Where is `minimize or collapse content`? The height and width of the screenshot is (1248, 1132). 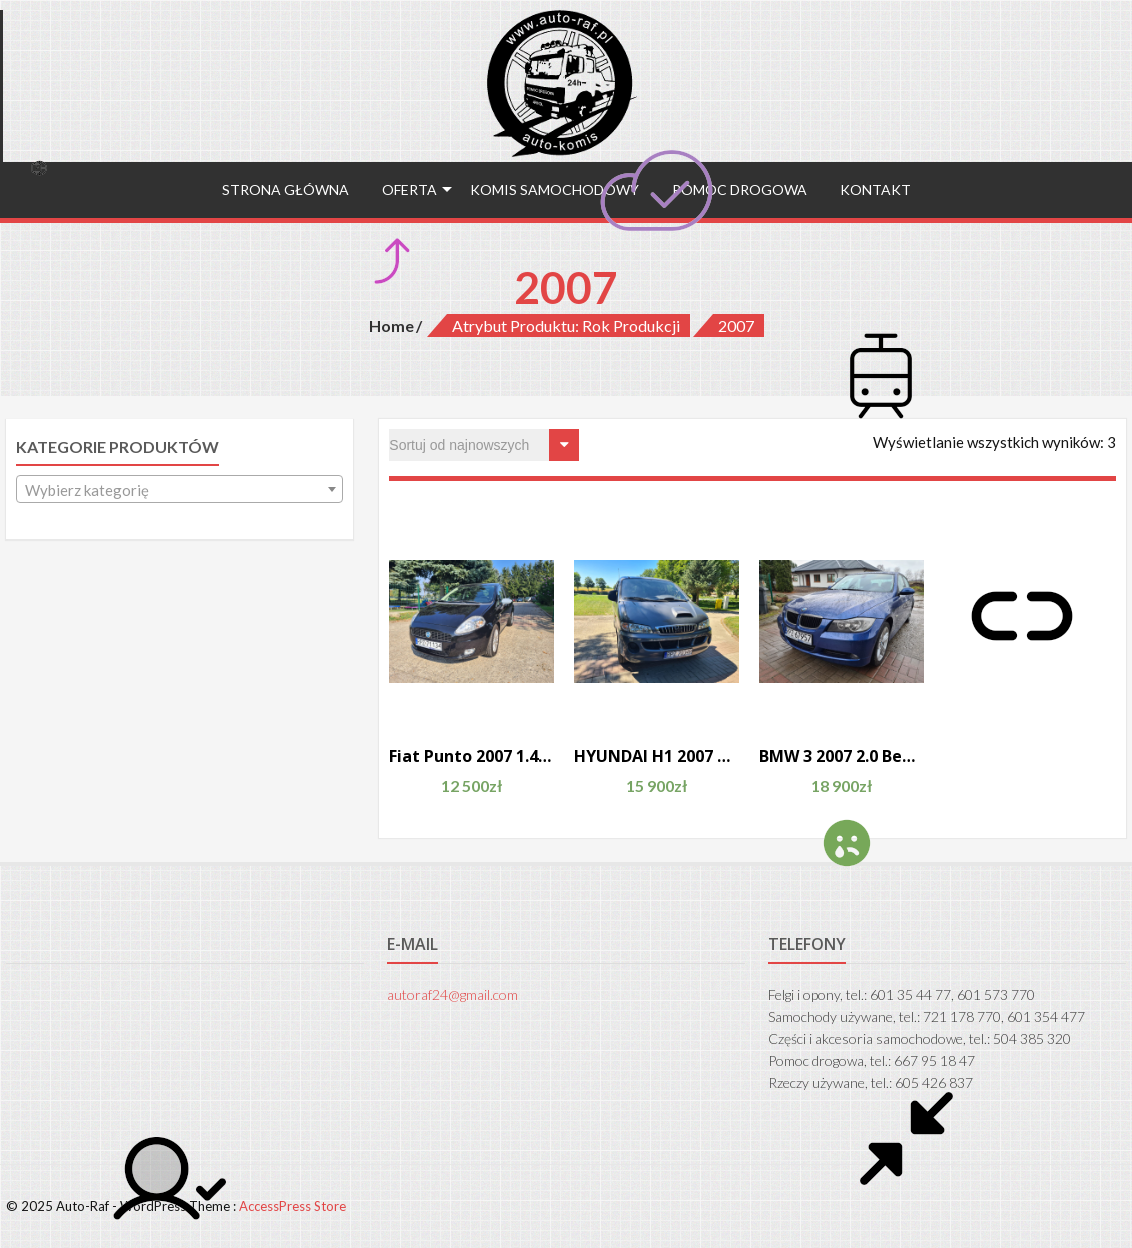
minimize or collapse content is located at coordinates (906, 1138).